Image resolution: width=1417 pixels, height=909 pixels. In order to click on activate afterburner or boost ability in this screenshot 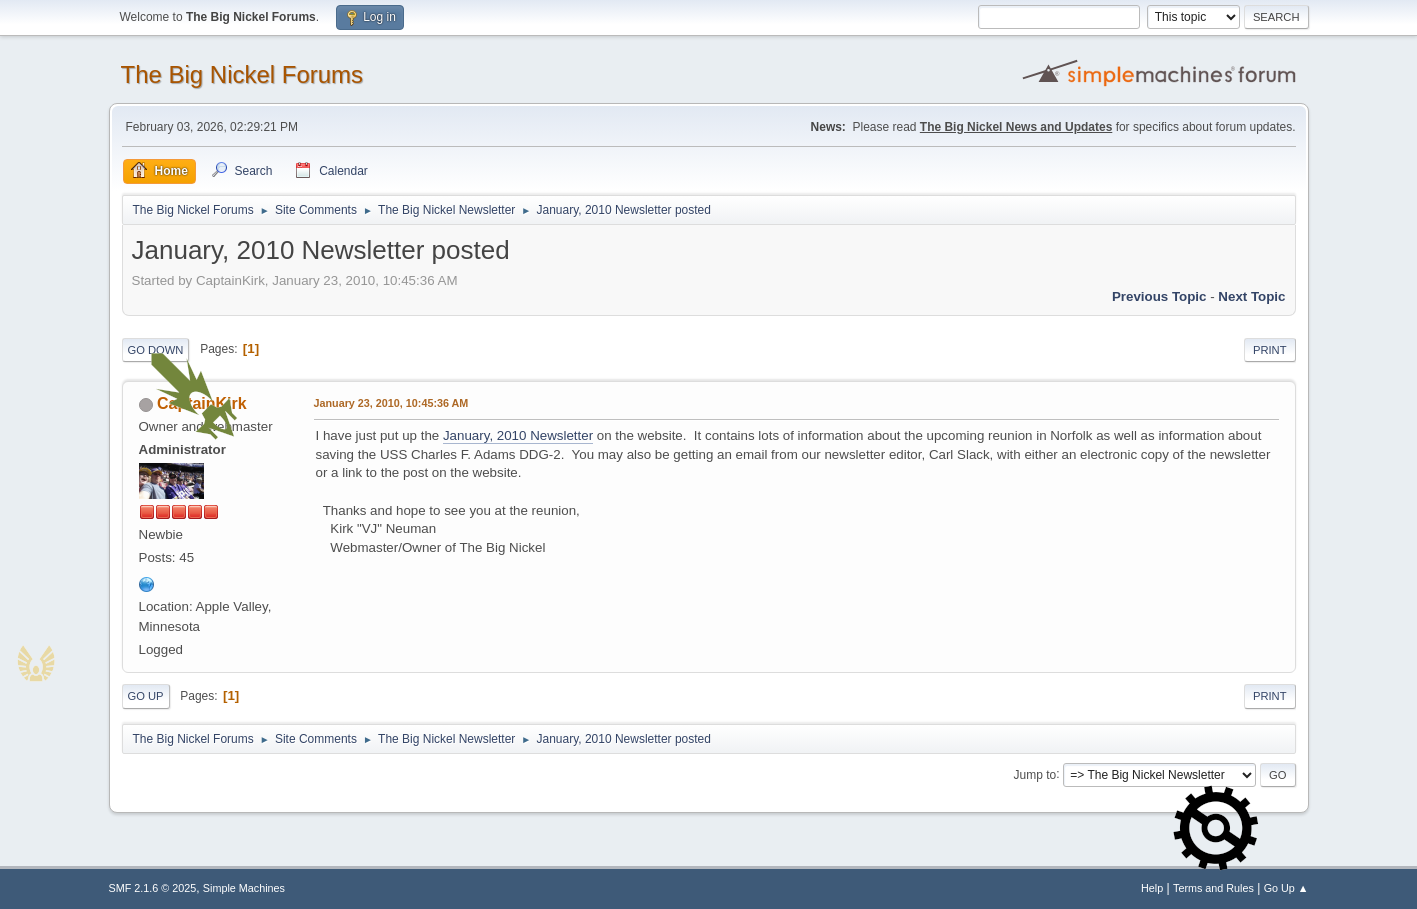, I will do `click(195, 397)`.